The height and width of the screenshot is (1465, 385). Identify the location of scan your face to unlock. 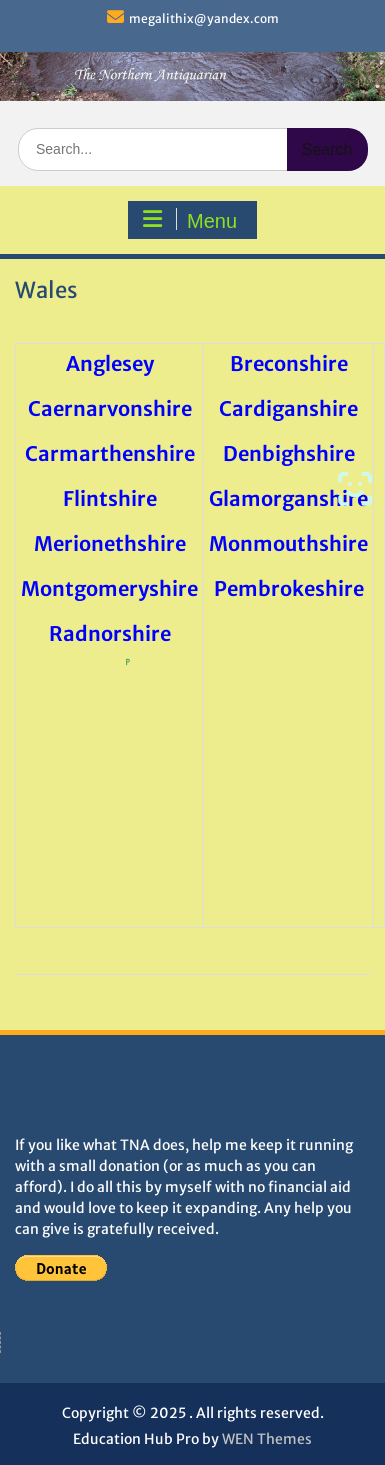
(355, 489).